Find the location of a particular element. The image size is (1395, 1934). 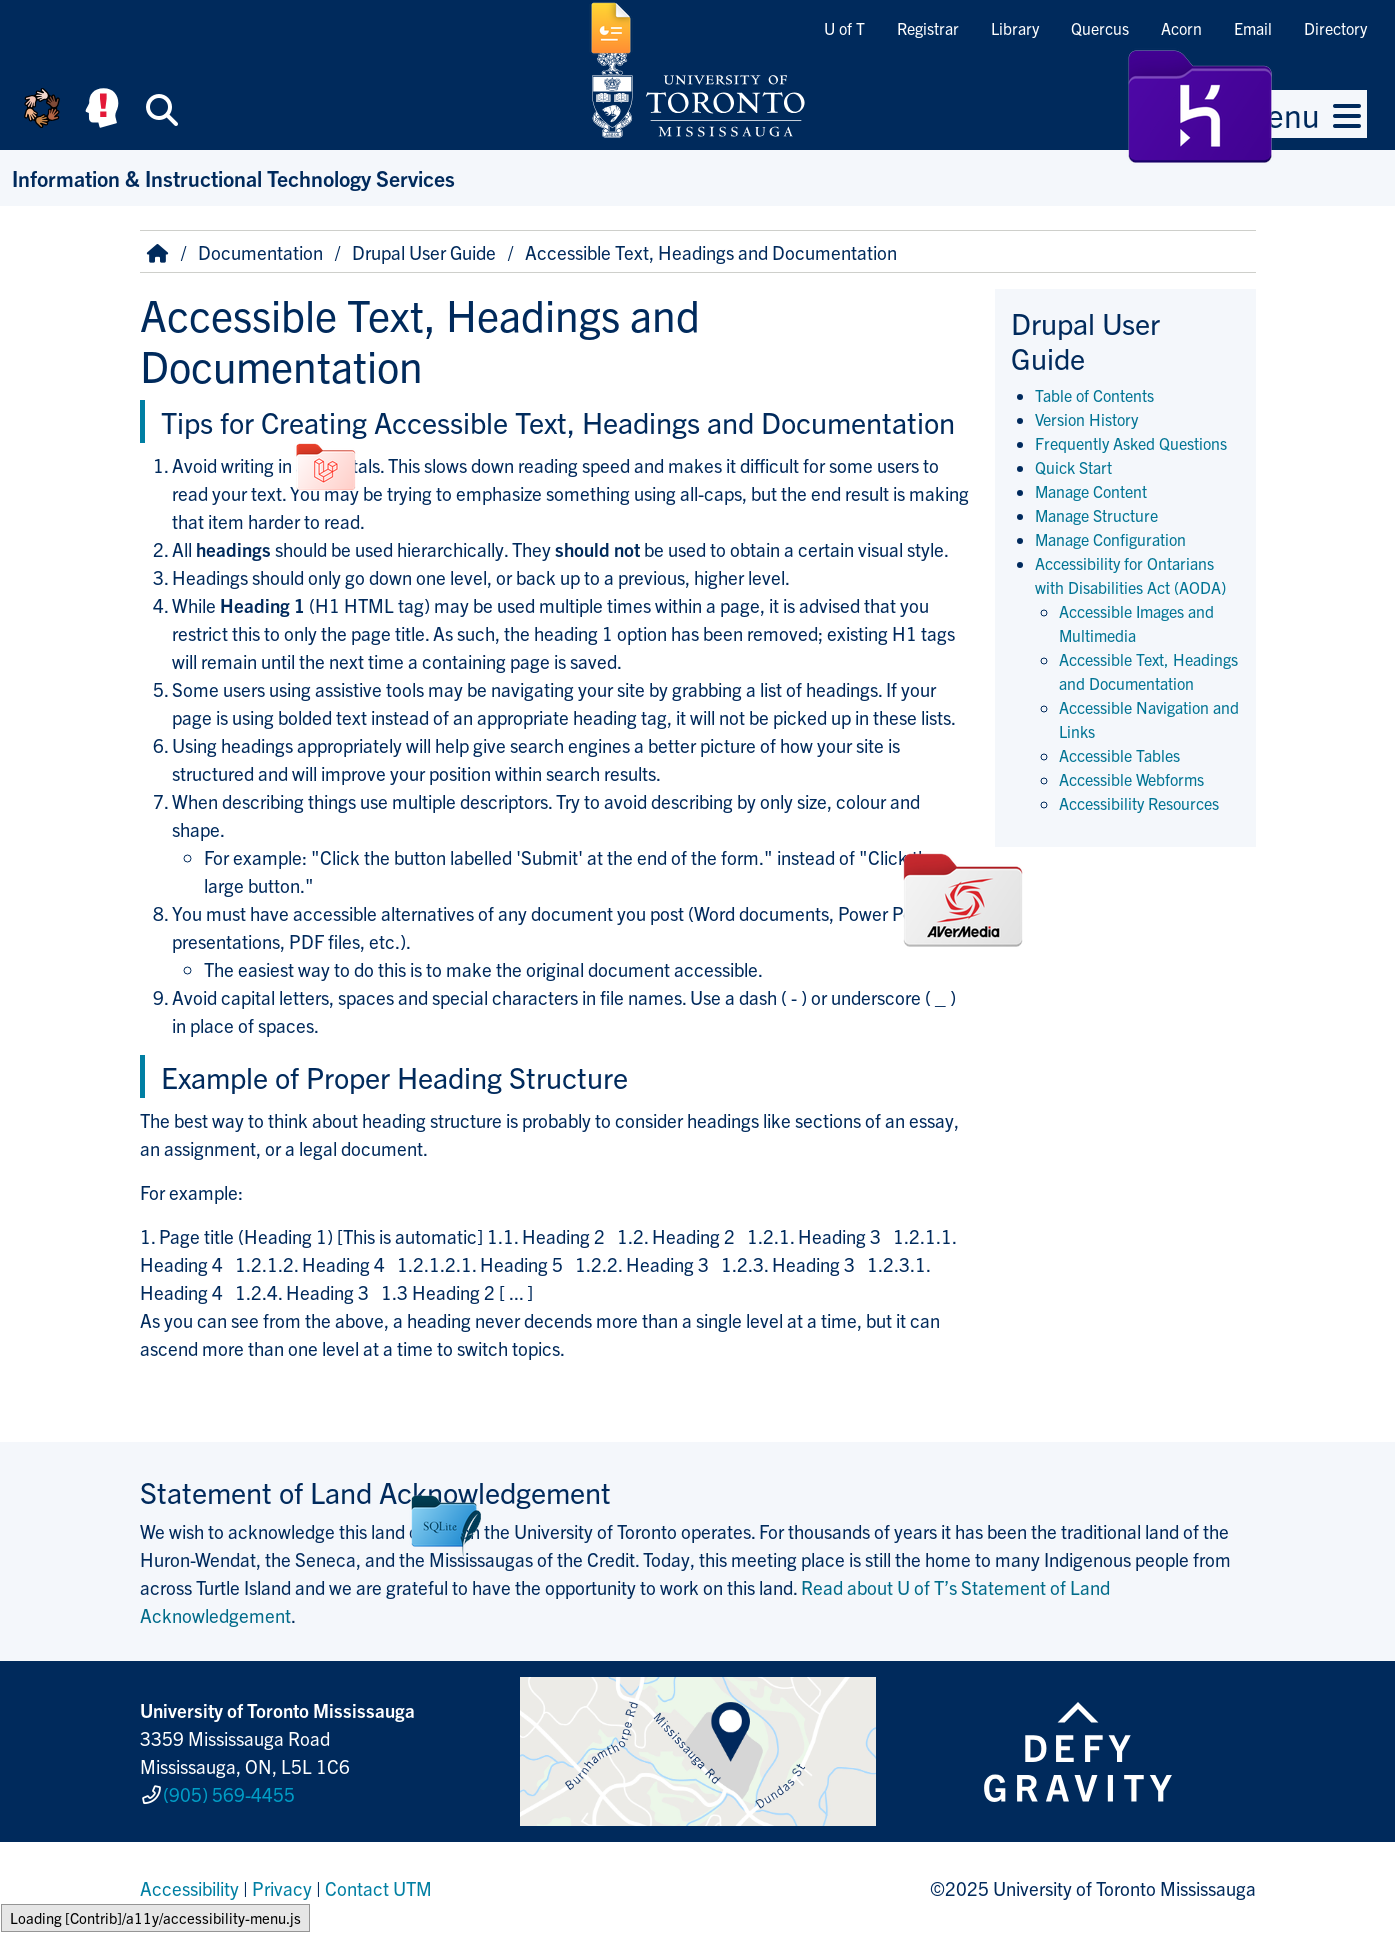

laravel project folder is located at coordinates (325, 468).